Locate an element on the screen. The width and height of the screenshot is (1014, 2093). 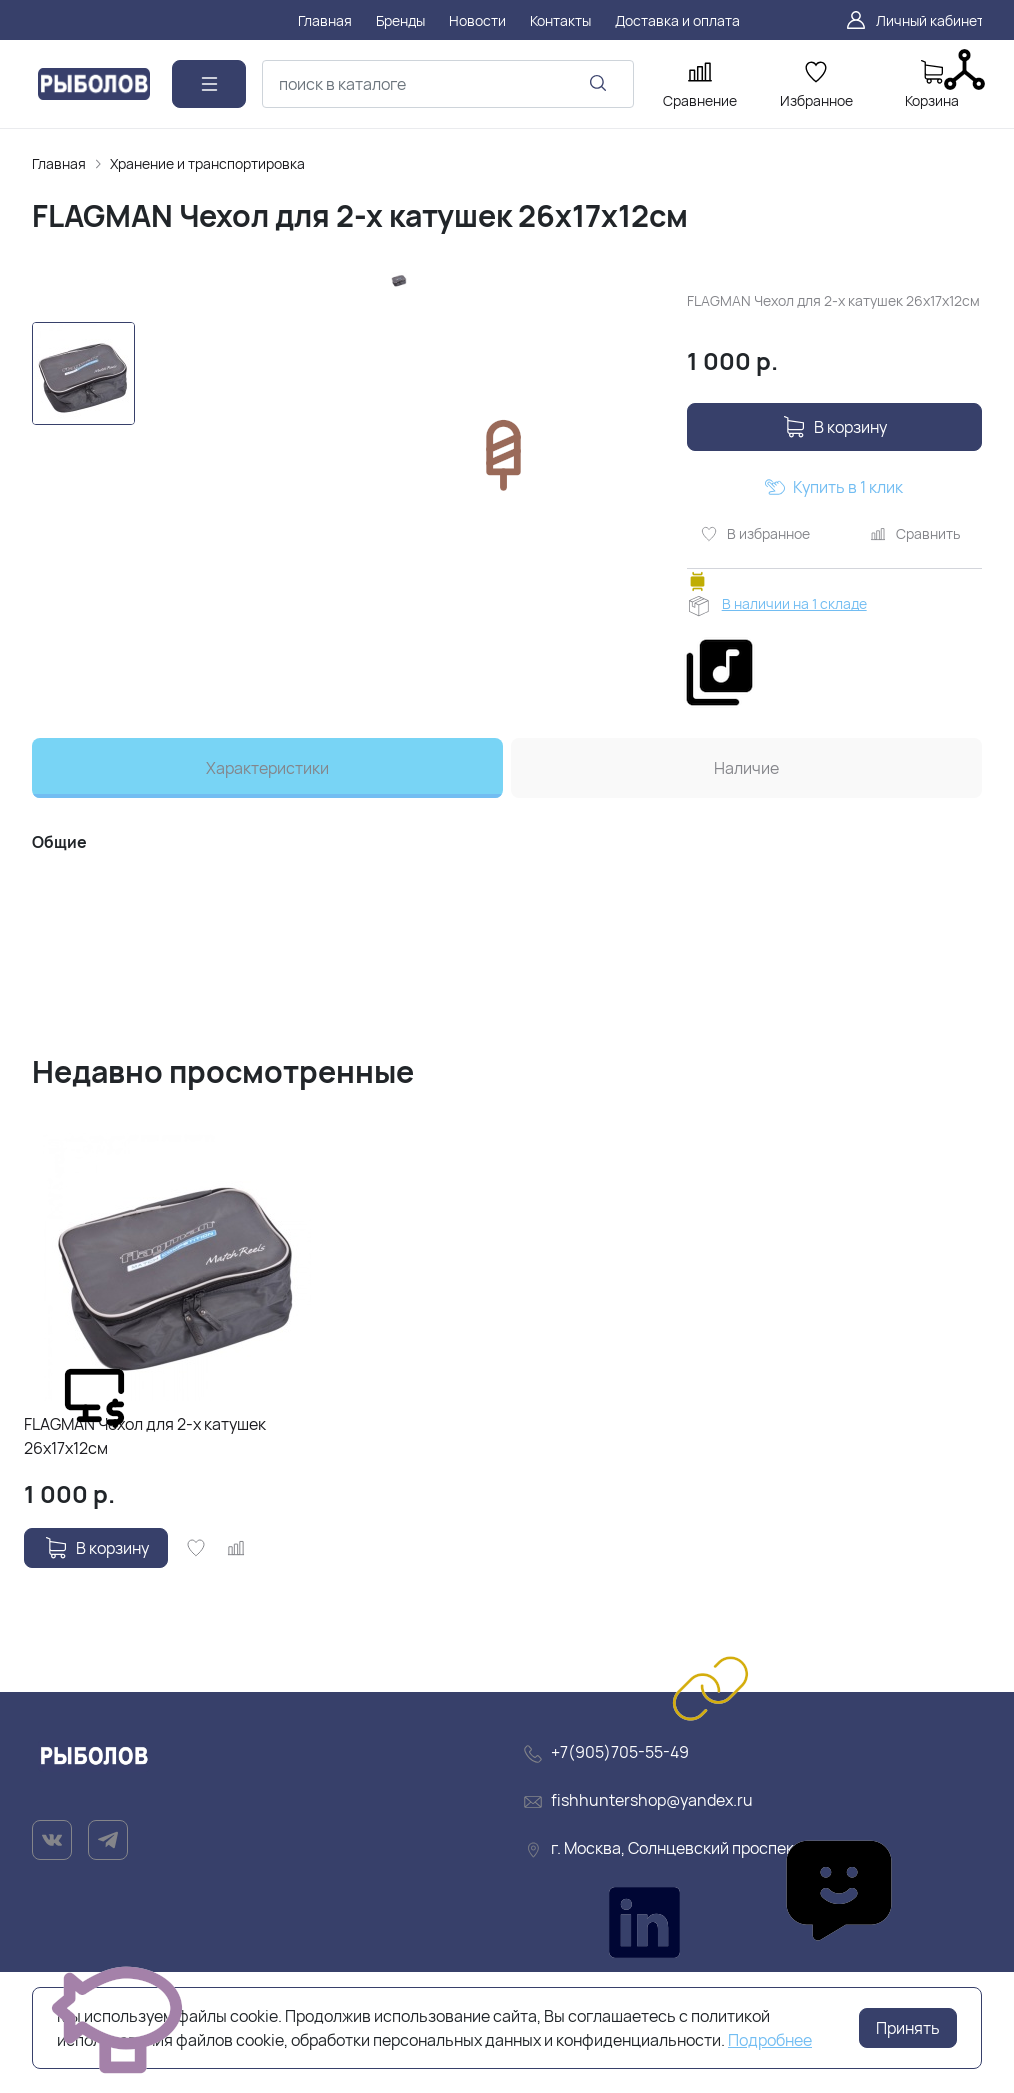
scroll through vertical carousel content is located at coordinates (697, 581).